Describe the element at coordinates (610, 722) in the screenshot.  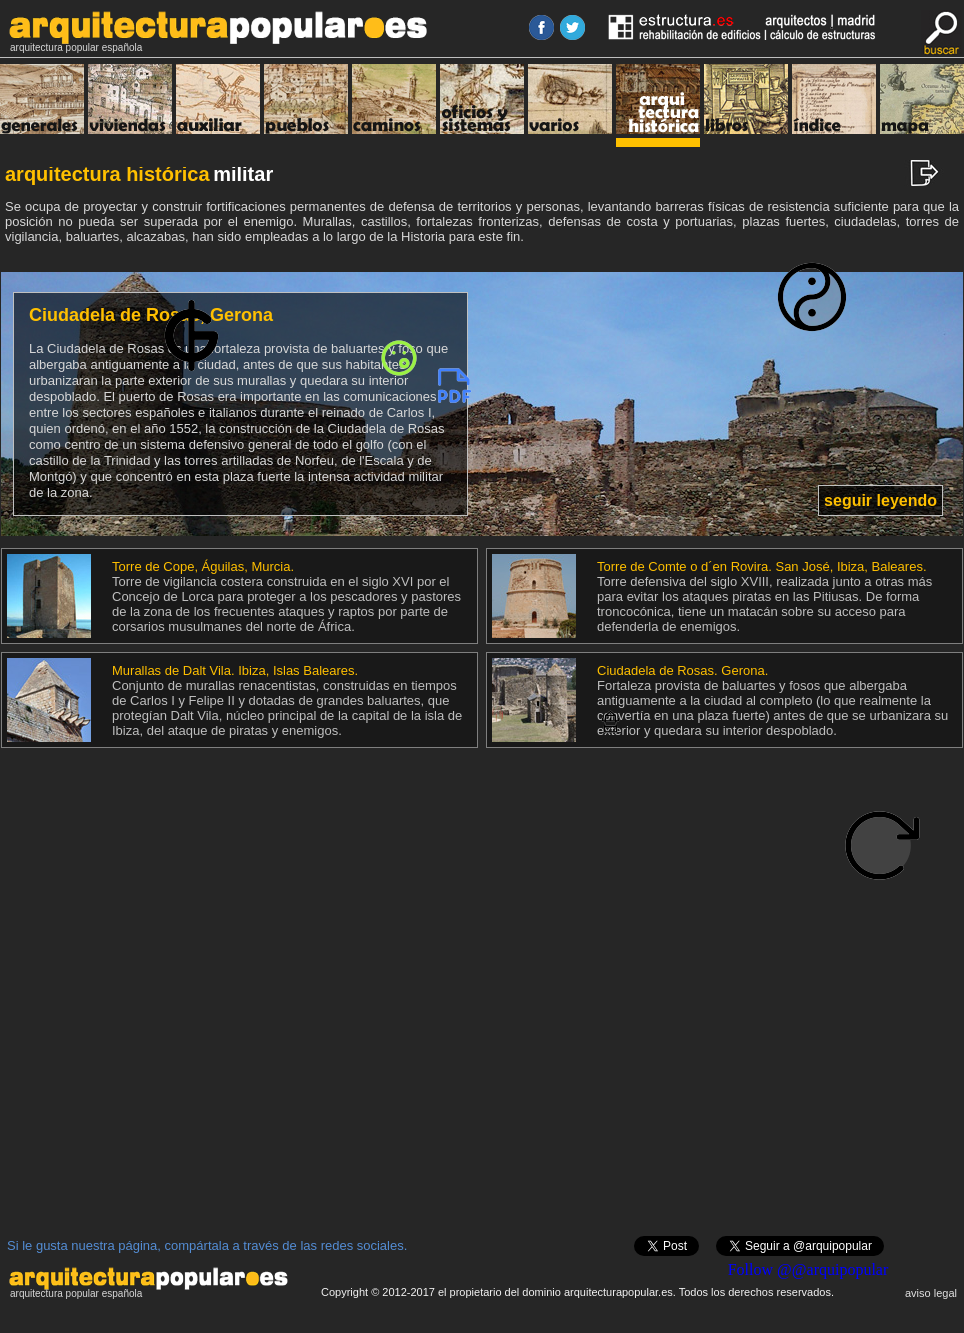
I see `access website accessibility or performance insights` at that location.